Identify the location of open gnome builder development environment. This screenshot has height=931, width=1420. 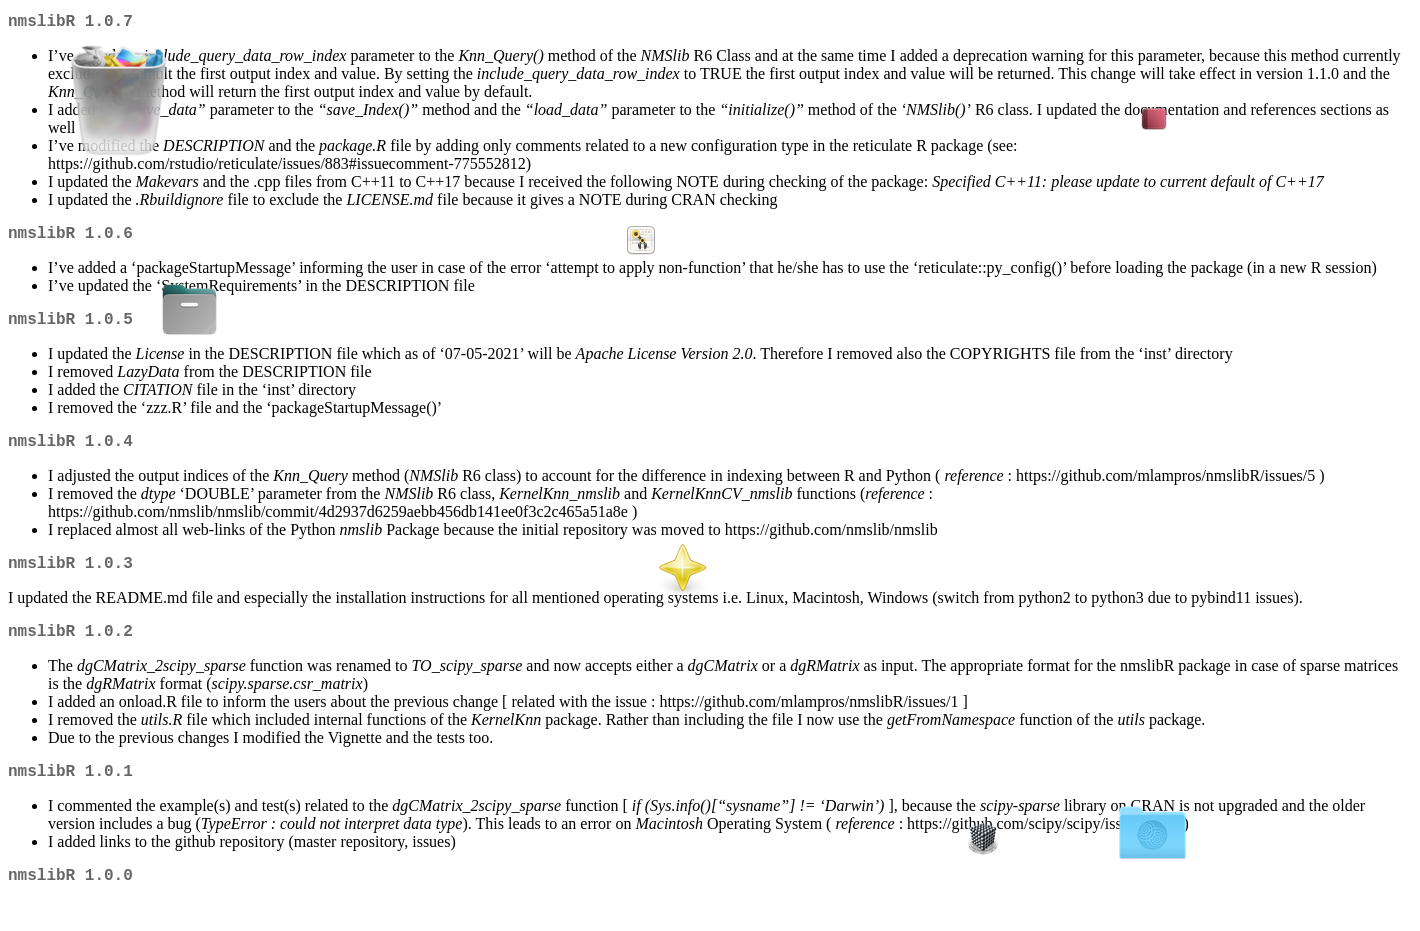
(641, 240).